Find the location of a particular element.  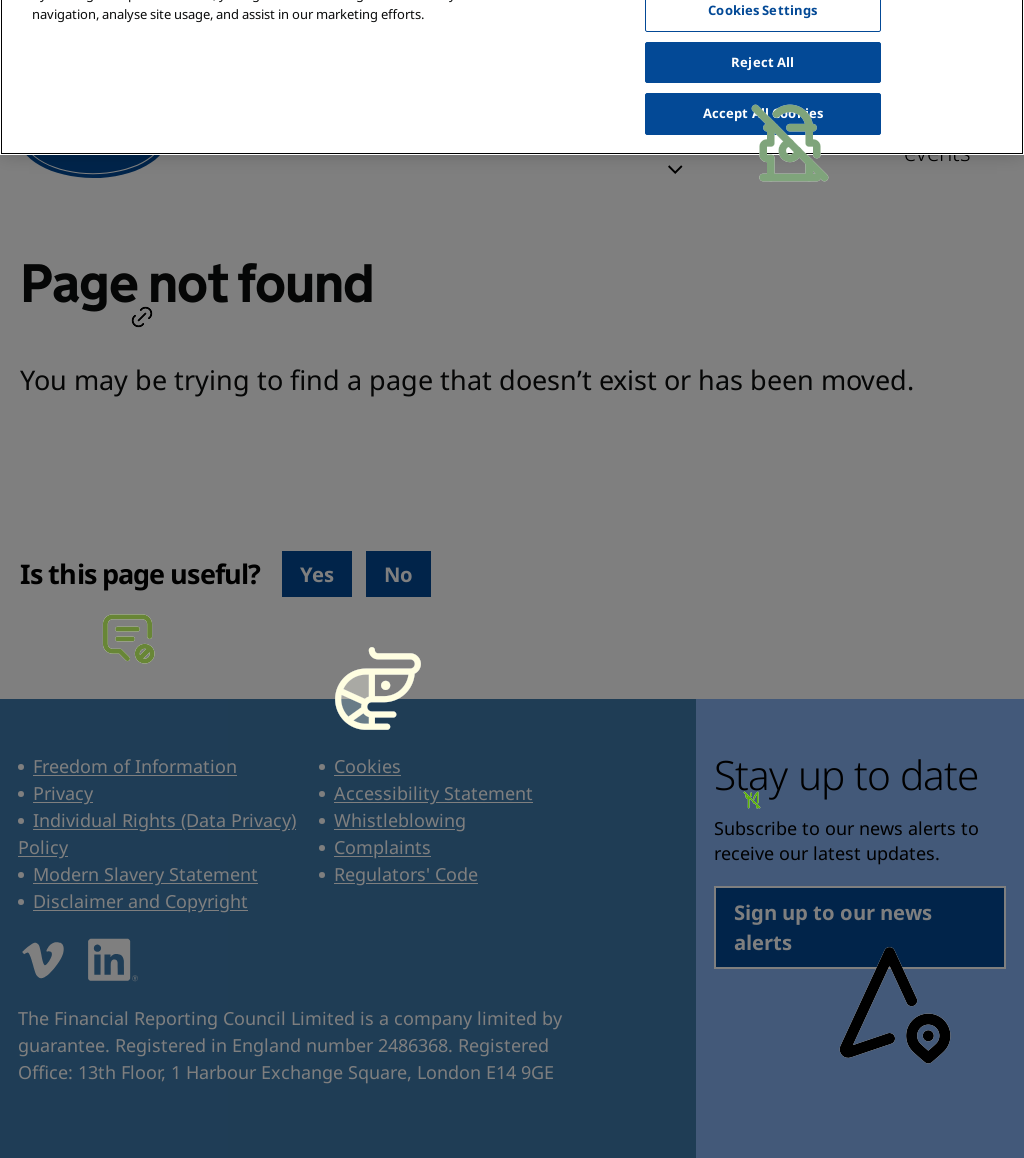

fire hydrant unavailable or out of service is located at coordinates (790, 143).